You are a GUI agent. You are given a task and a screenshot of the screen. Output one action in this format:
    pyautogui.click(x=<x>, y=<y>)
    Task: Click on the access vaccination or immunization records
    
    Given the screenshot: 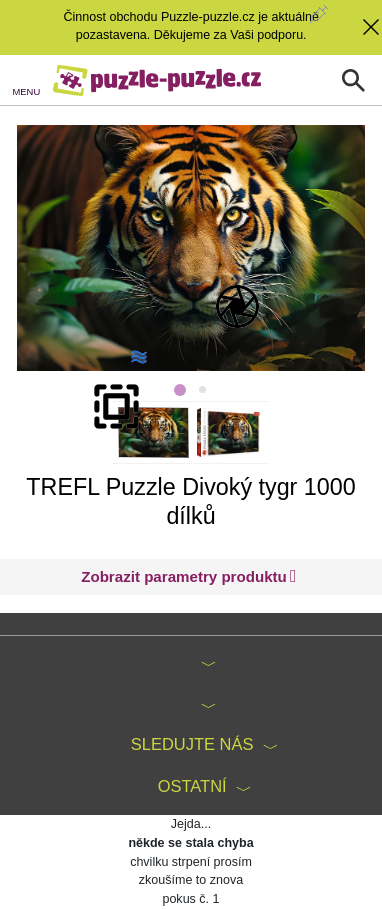 What is the action you would take?
    pyautogui.click(x=319, y=14)
    